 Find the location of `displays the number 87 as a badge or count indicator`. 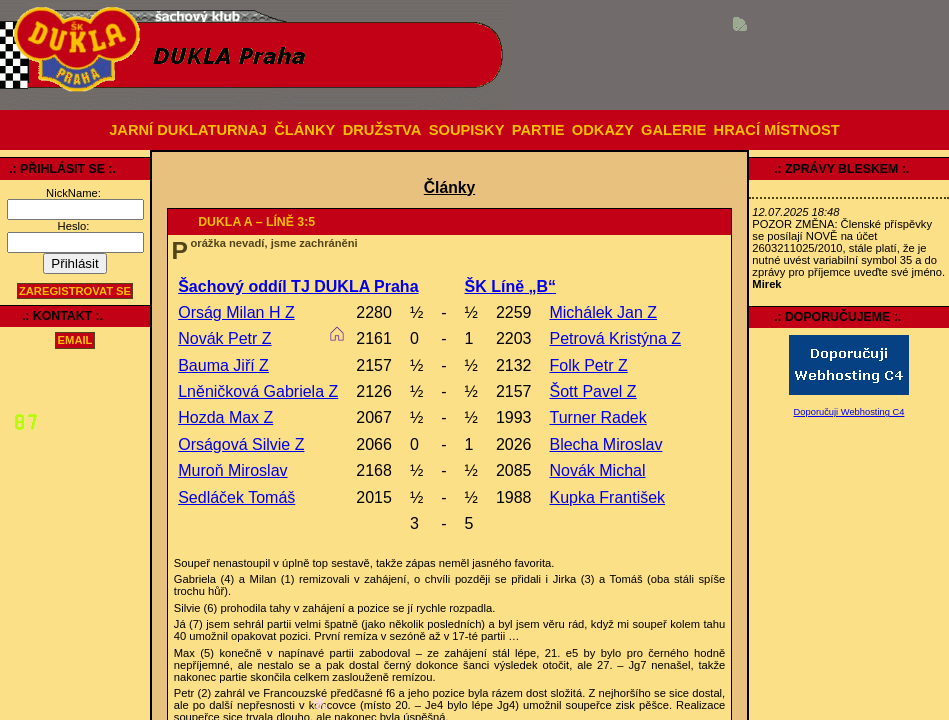

displays the number 87 as a badge or count indicator is located at coordinates (26, 422).